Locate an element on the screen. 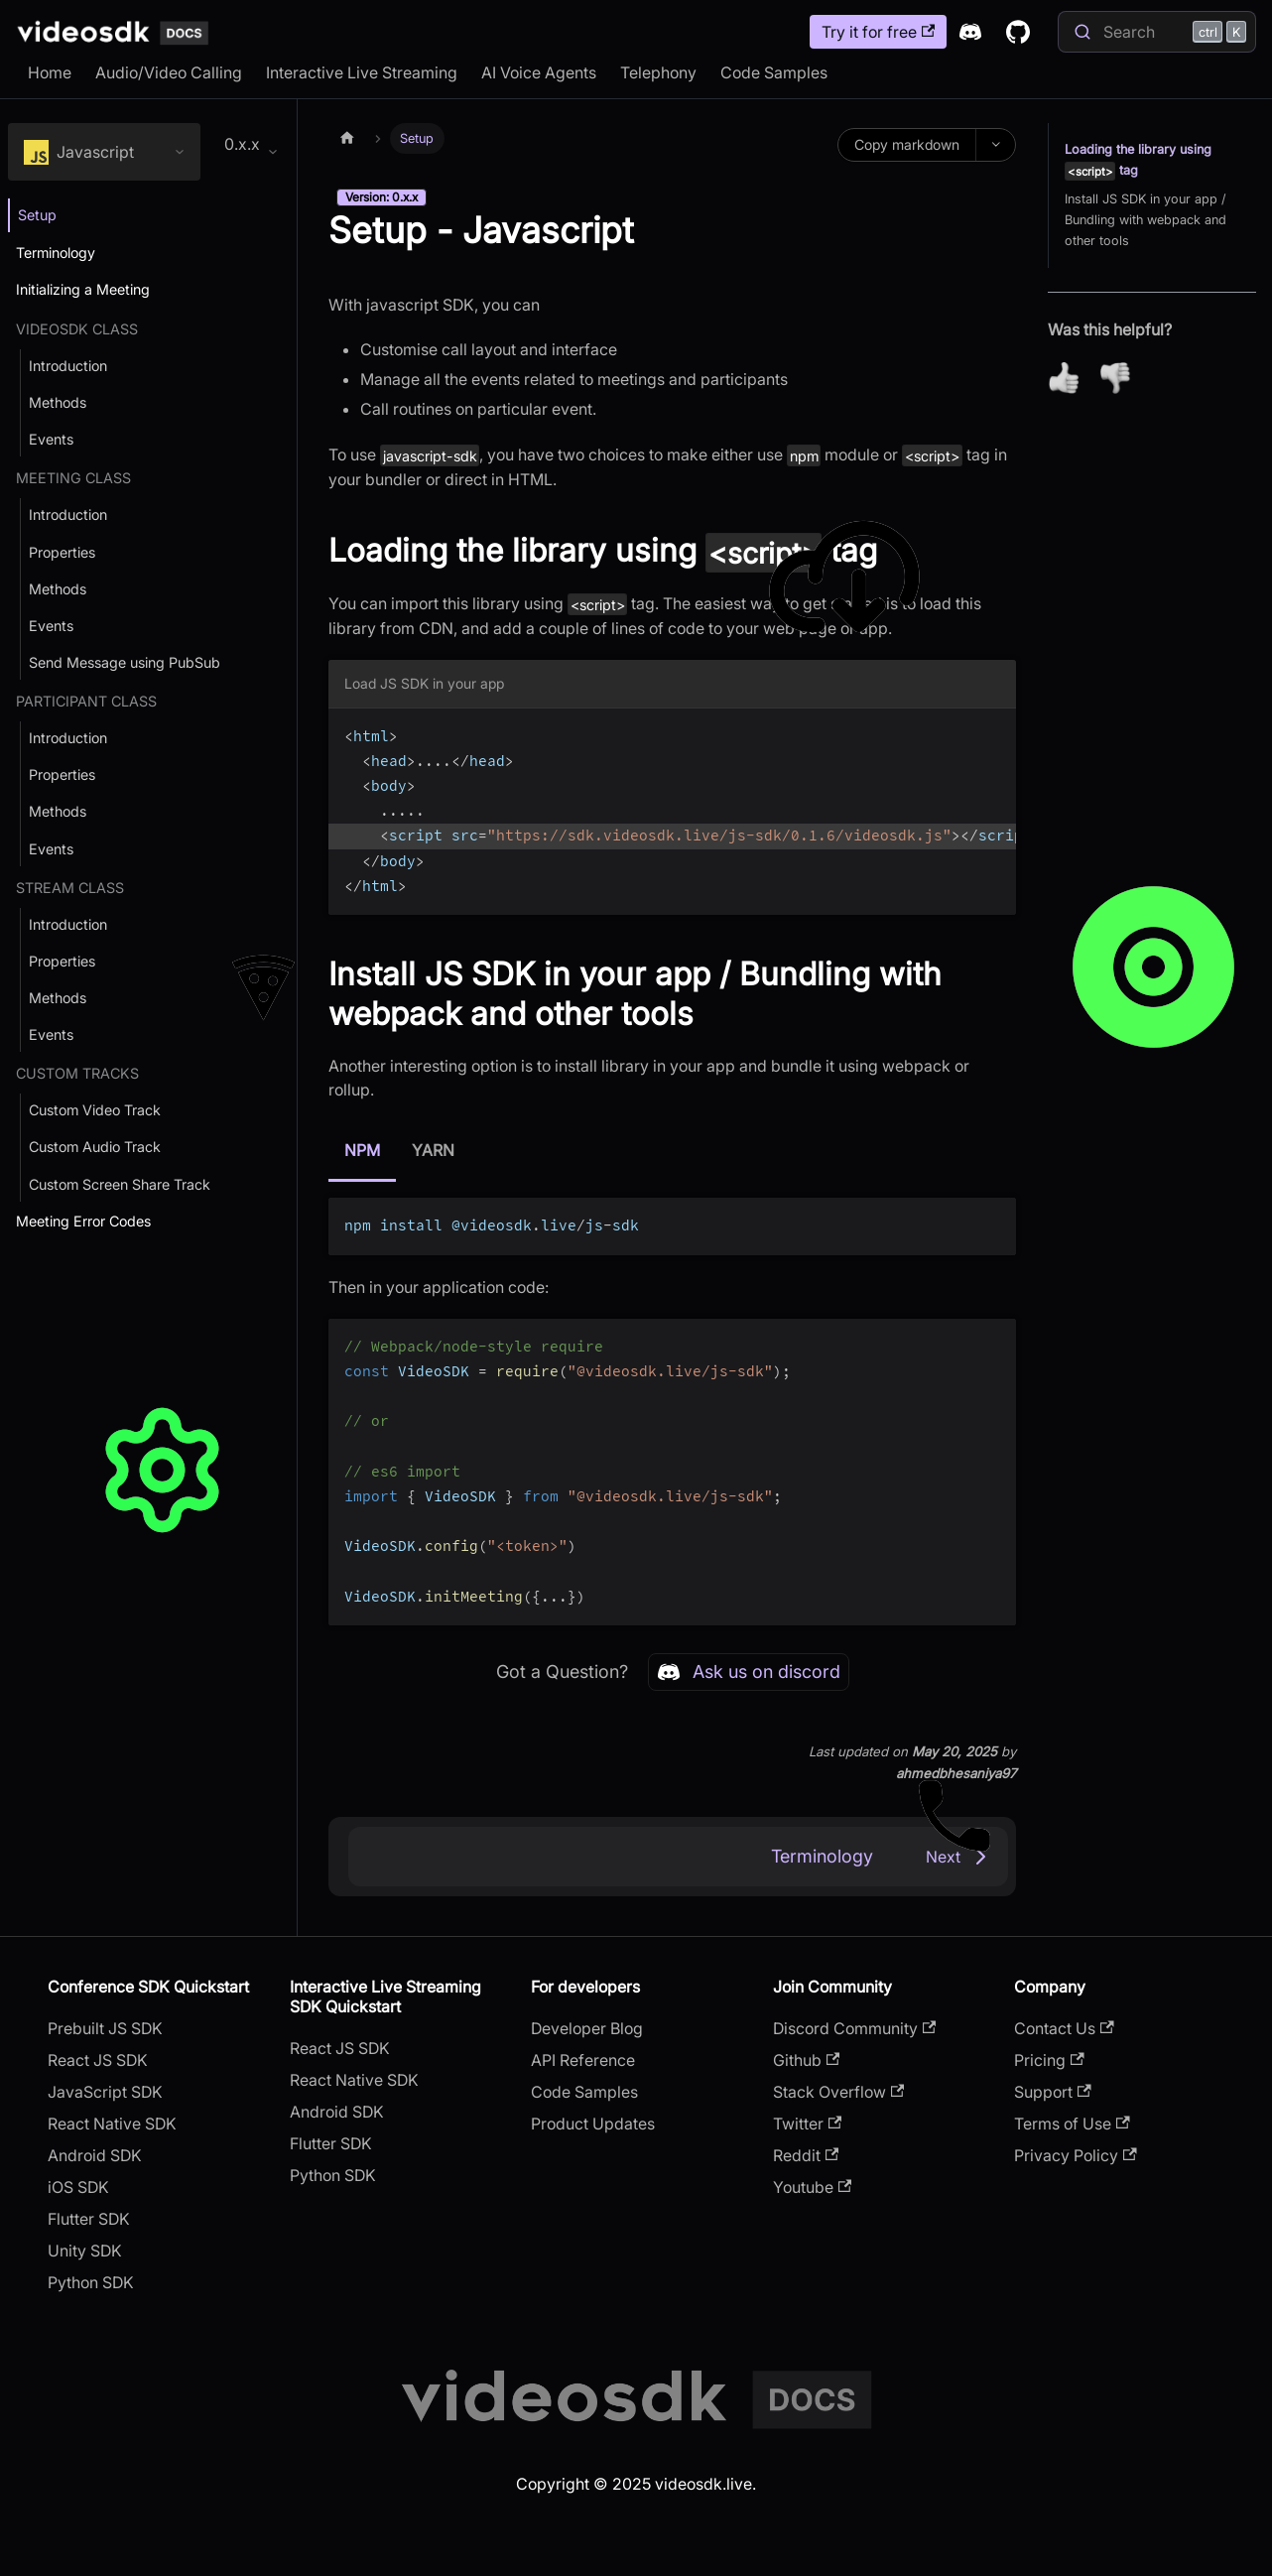 The width and height of the screenshot is (1272, 2576). order food or access food delivery is located at coordinates (263, 987).